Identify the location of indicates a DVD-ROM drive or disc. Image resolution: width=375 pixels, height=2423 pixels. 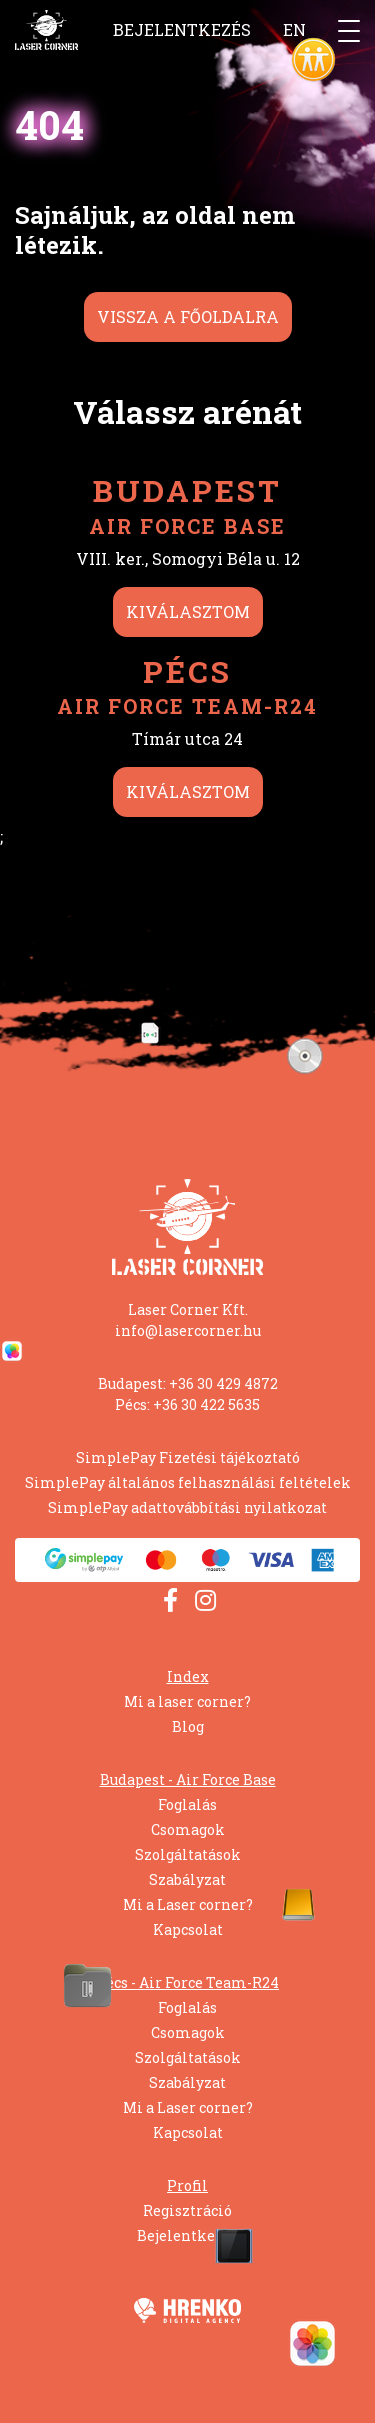
(305, 1056).